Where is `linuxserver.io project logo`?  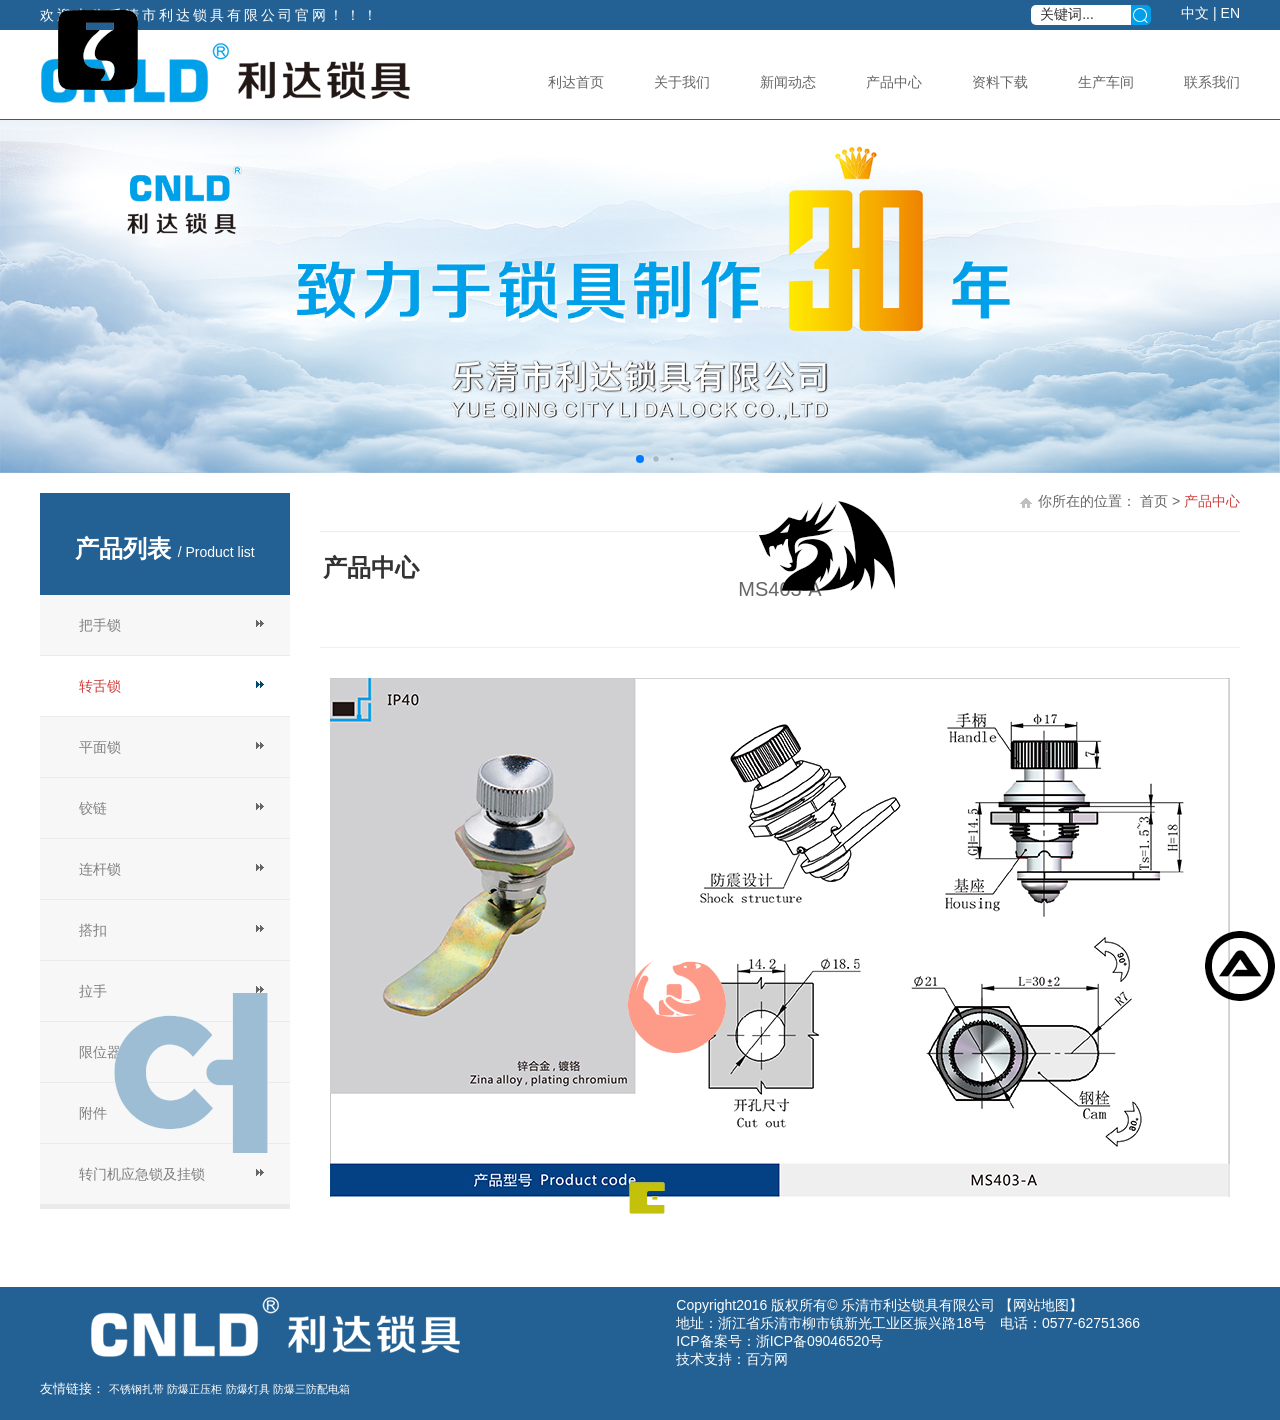
linuxserver.io project logo is located at coordinates (677, 1007).